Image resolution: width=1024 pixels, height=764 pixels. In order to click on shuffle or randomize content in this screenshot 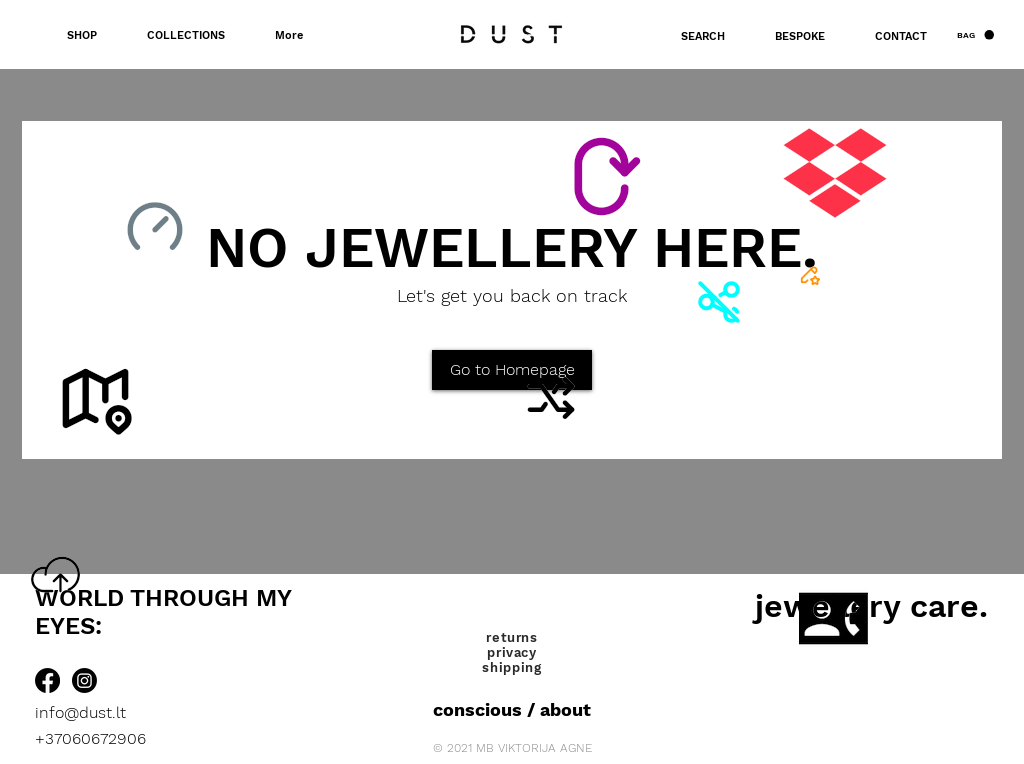, I will do `click(551, 398)`.